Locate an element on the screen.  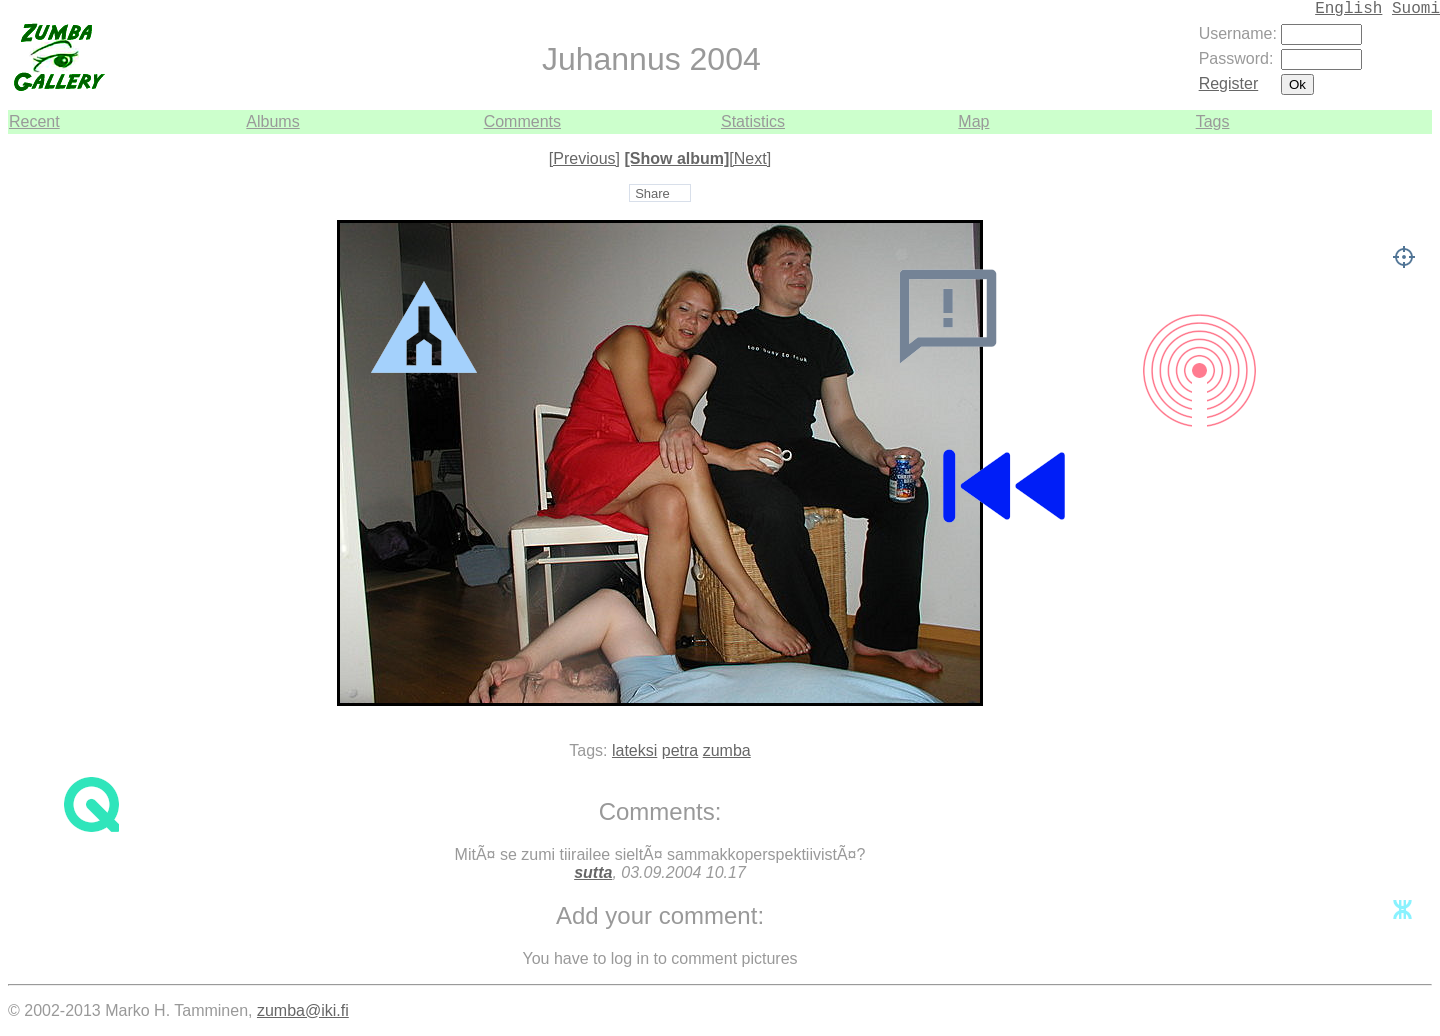
open the Shenzhen Metro app is located at coordinates (1402, 909).